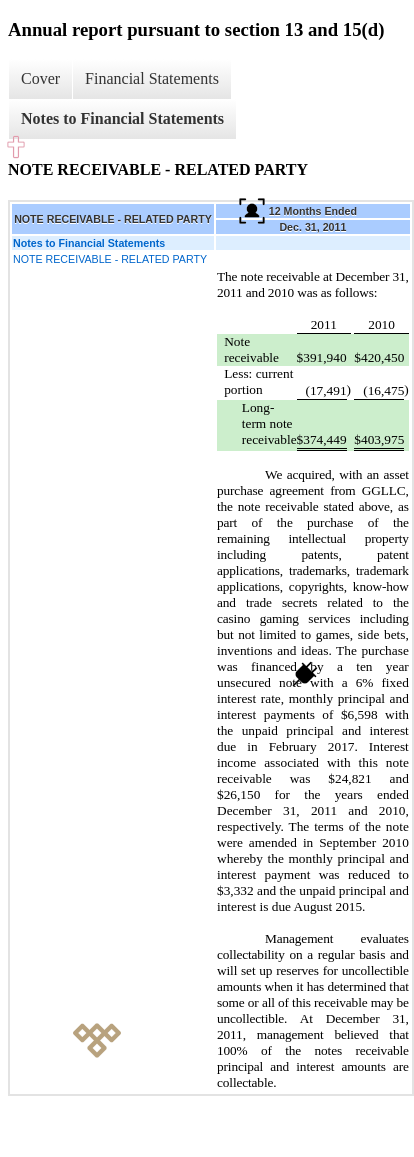  Describe the element at coordinates (304, 674) in the screenshot. I see `connect to a power source` at that location.